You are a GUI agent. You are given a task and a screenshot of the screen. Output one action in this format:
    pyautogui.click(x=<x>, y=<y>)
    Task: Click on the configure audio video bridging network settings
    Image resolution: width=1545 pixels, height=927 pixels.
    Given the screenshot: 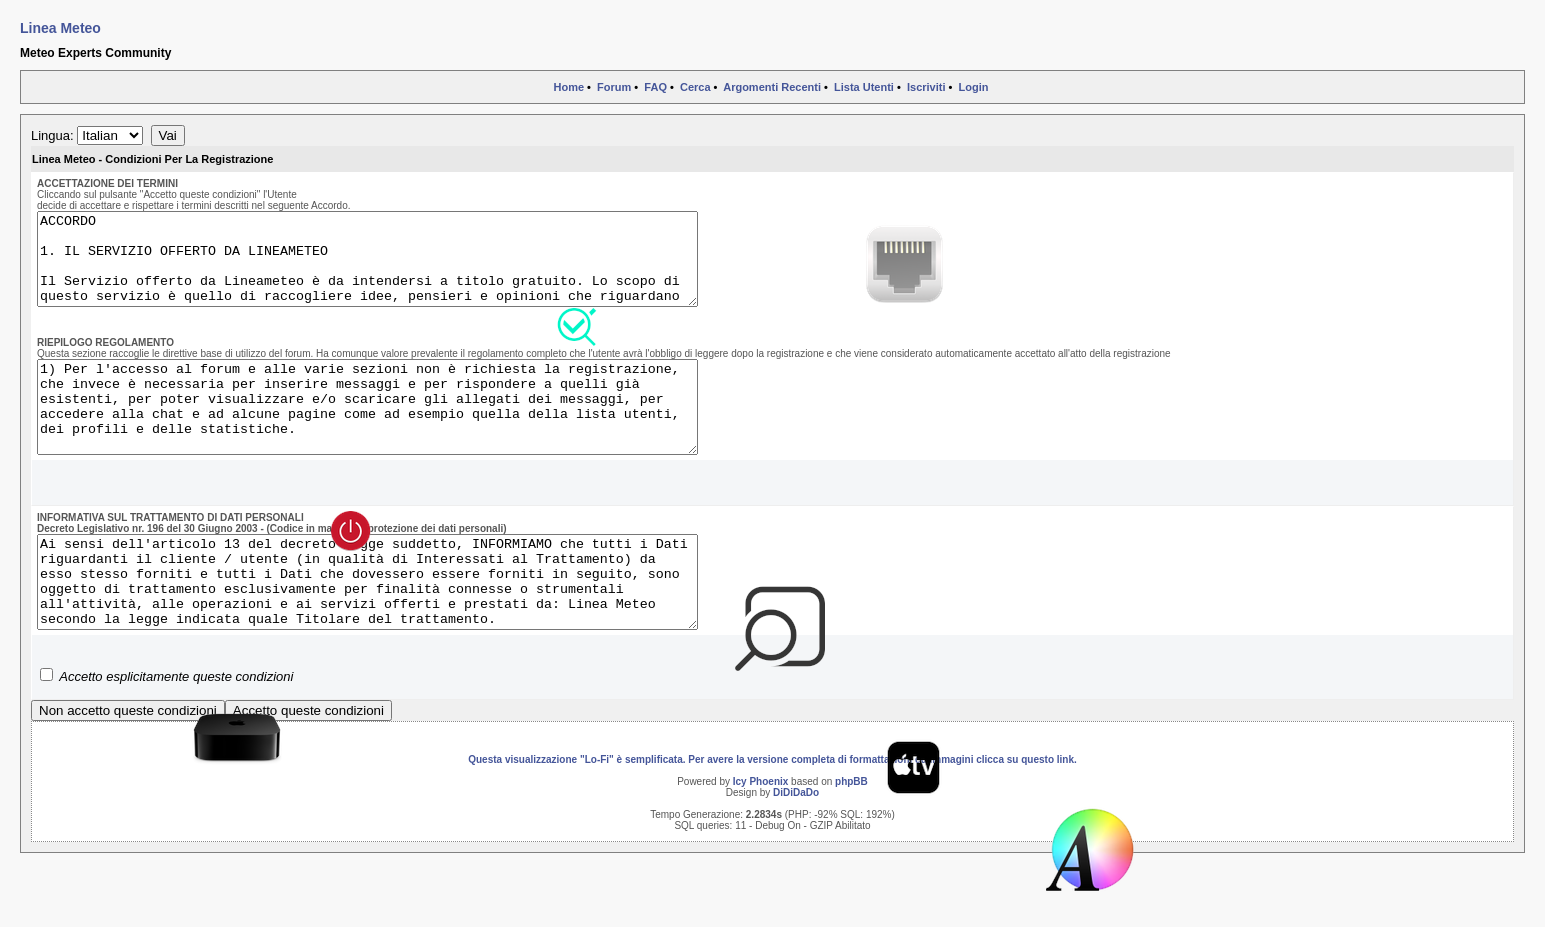 What is the action you would take?
    pyautogui.click(x=904, y=263)
    